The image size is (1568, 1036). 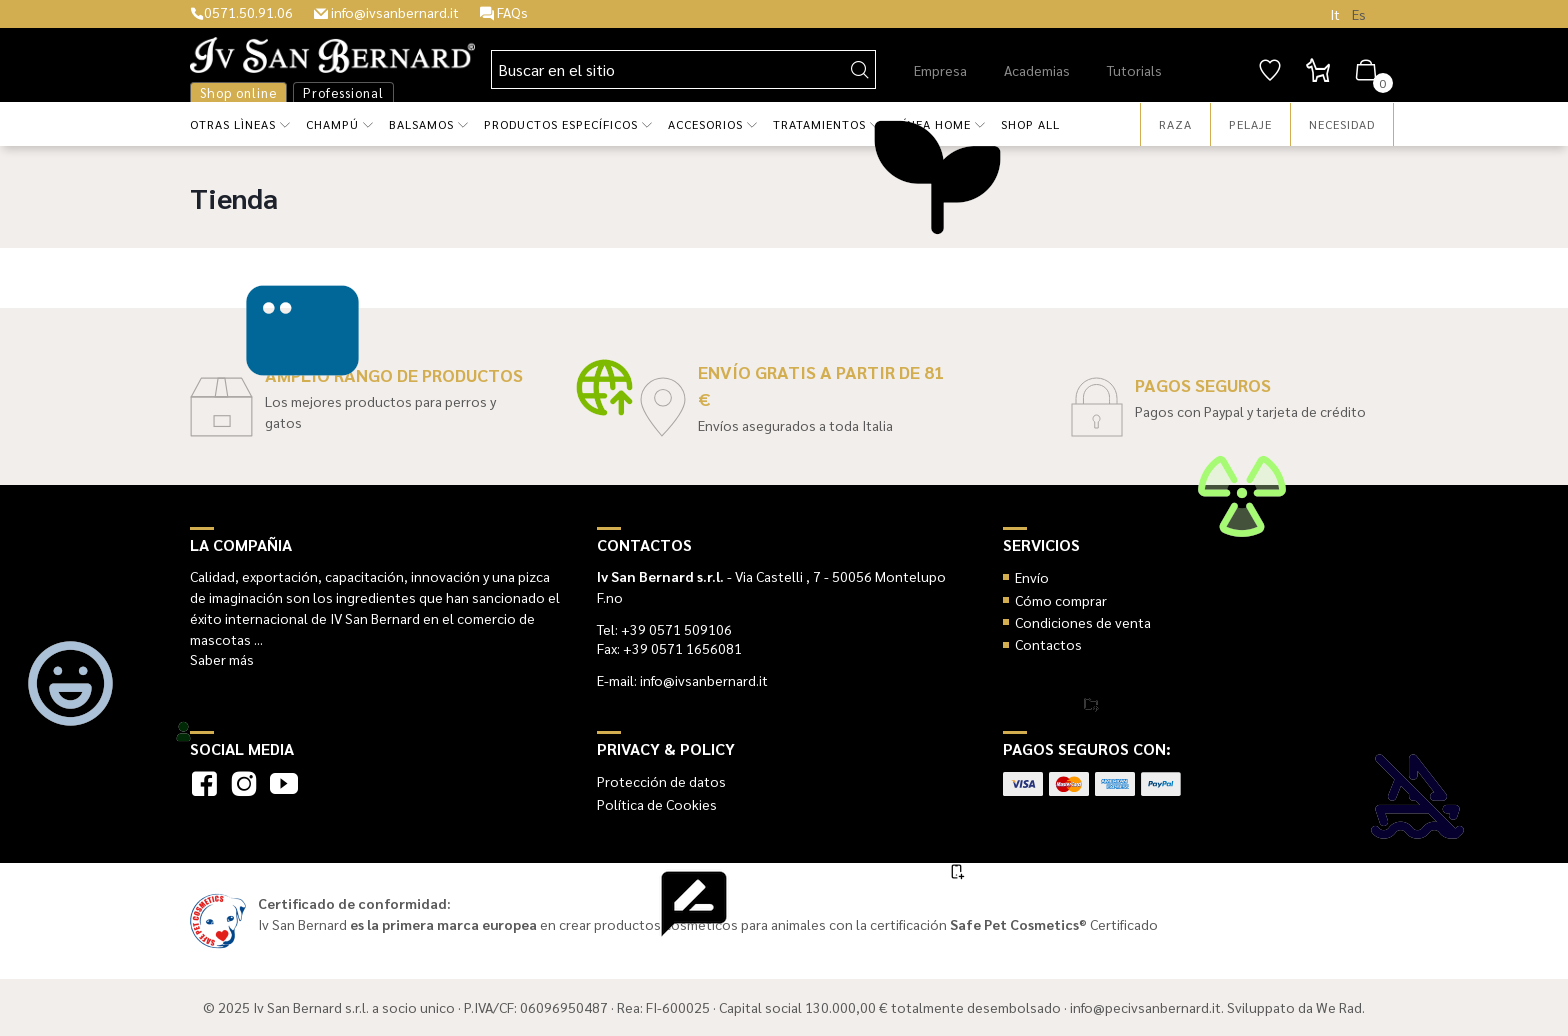 I want to click on indicates radioactive or hazardous material warning, so click(x=1242, y=493).